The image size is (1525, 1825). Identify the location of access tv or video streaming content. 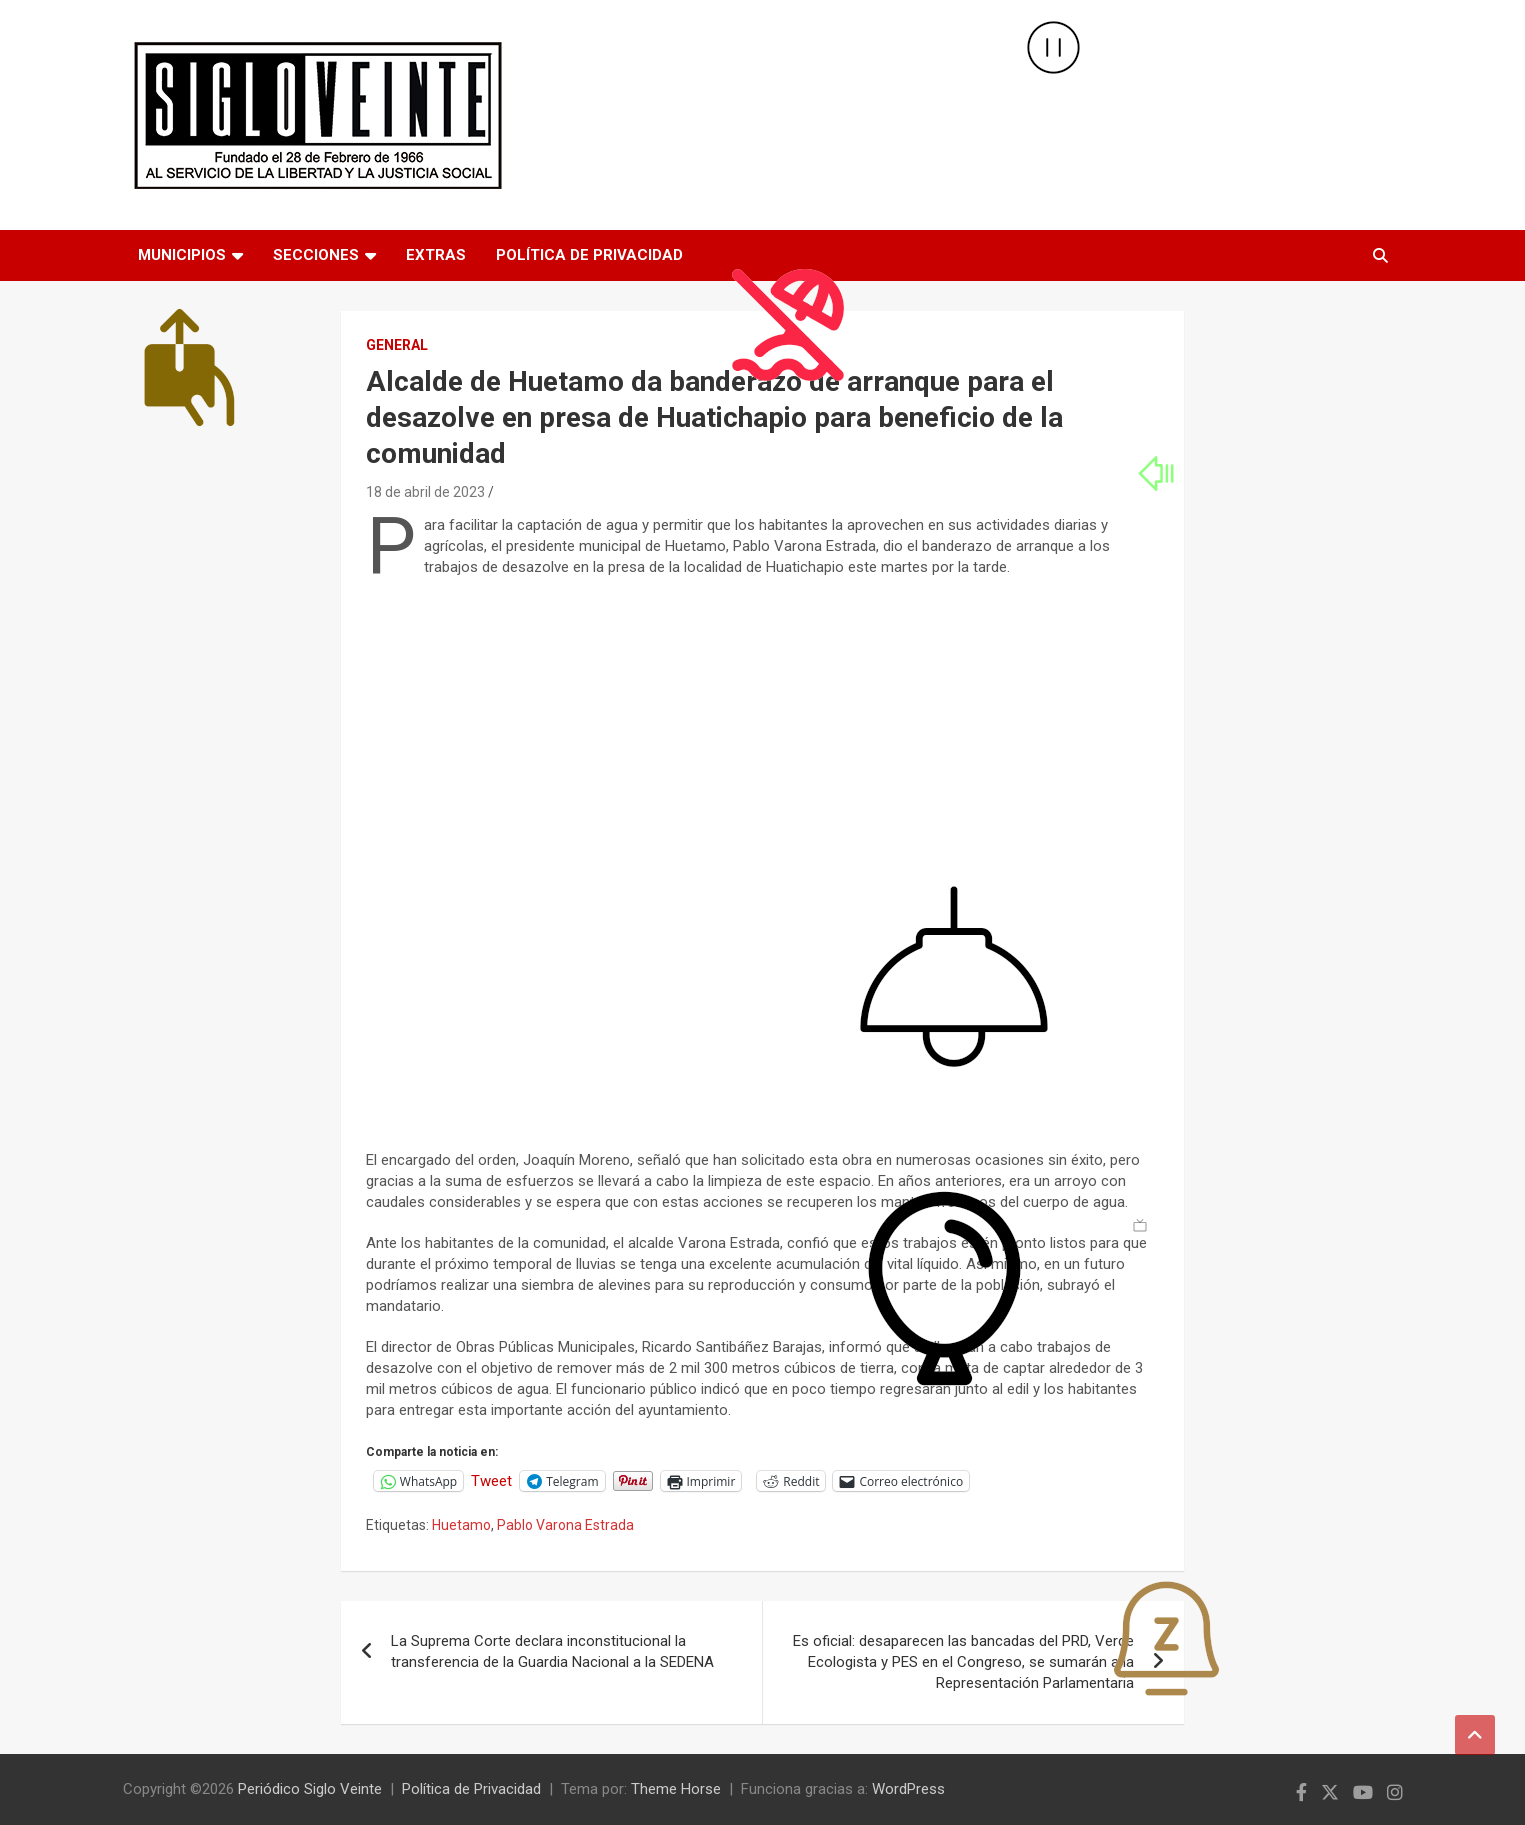
(1140, 1226).